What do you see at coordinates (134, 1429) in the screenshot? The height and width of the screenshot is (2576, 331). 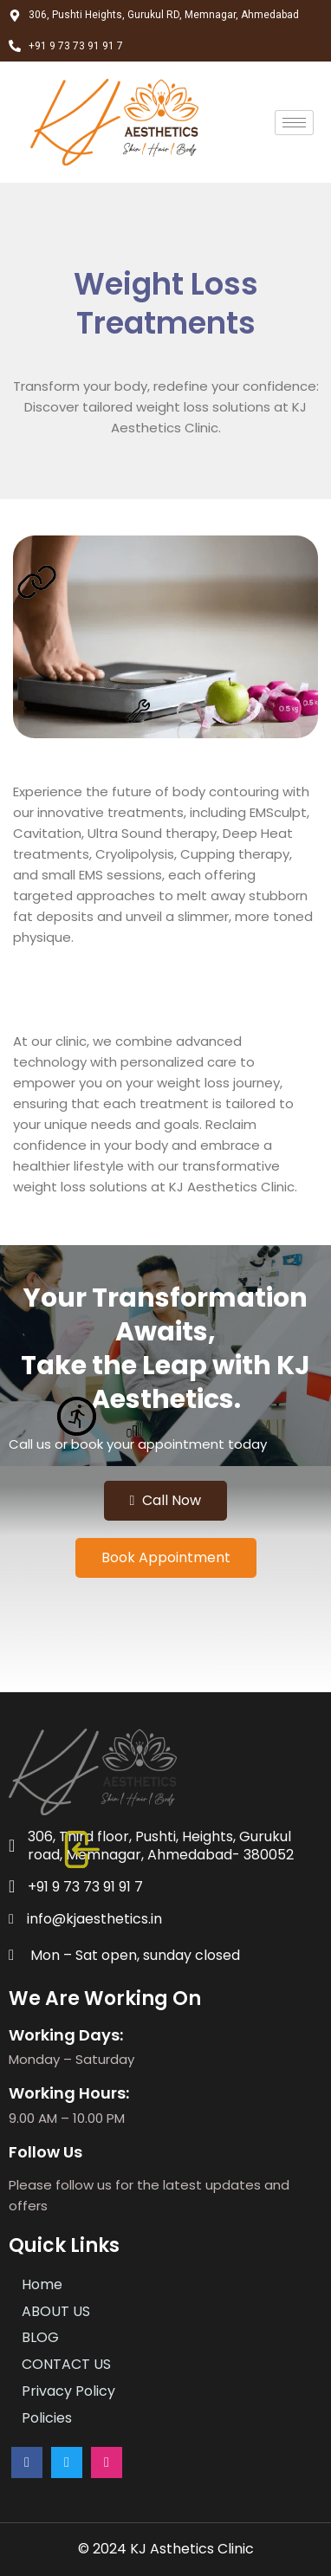 I see `view analytics and statistics` at bounding box center [134, 1429].